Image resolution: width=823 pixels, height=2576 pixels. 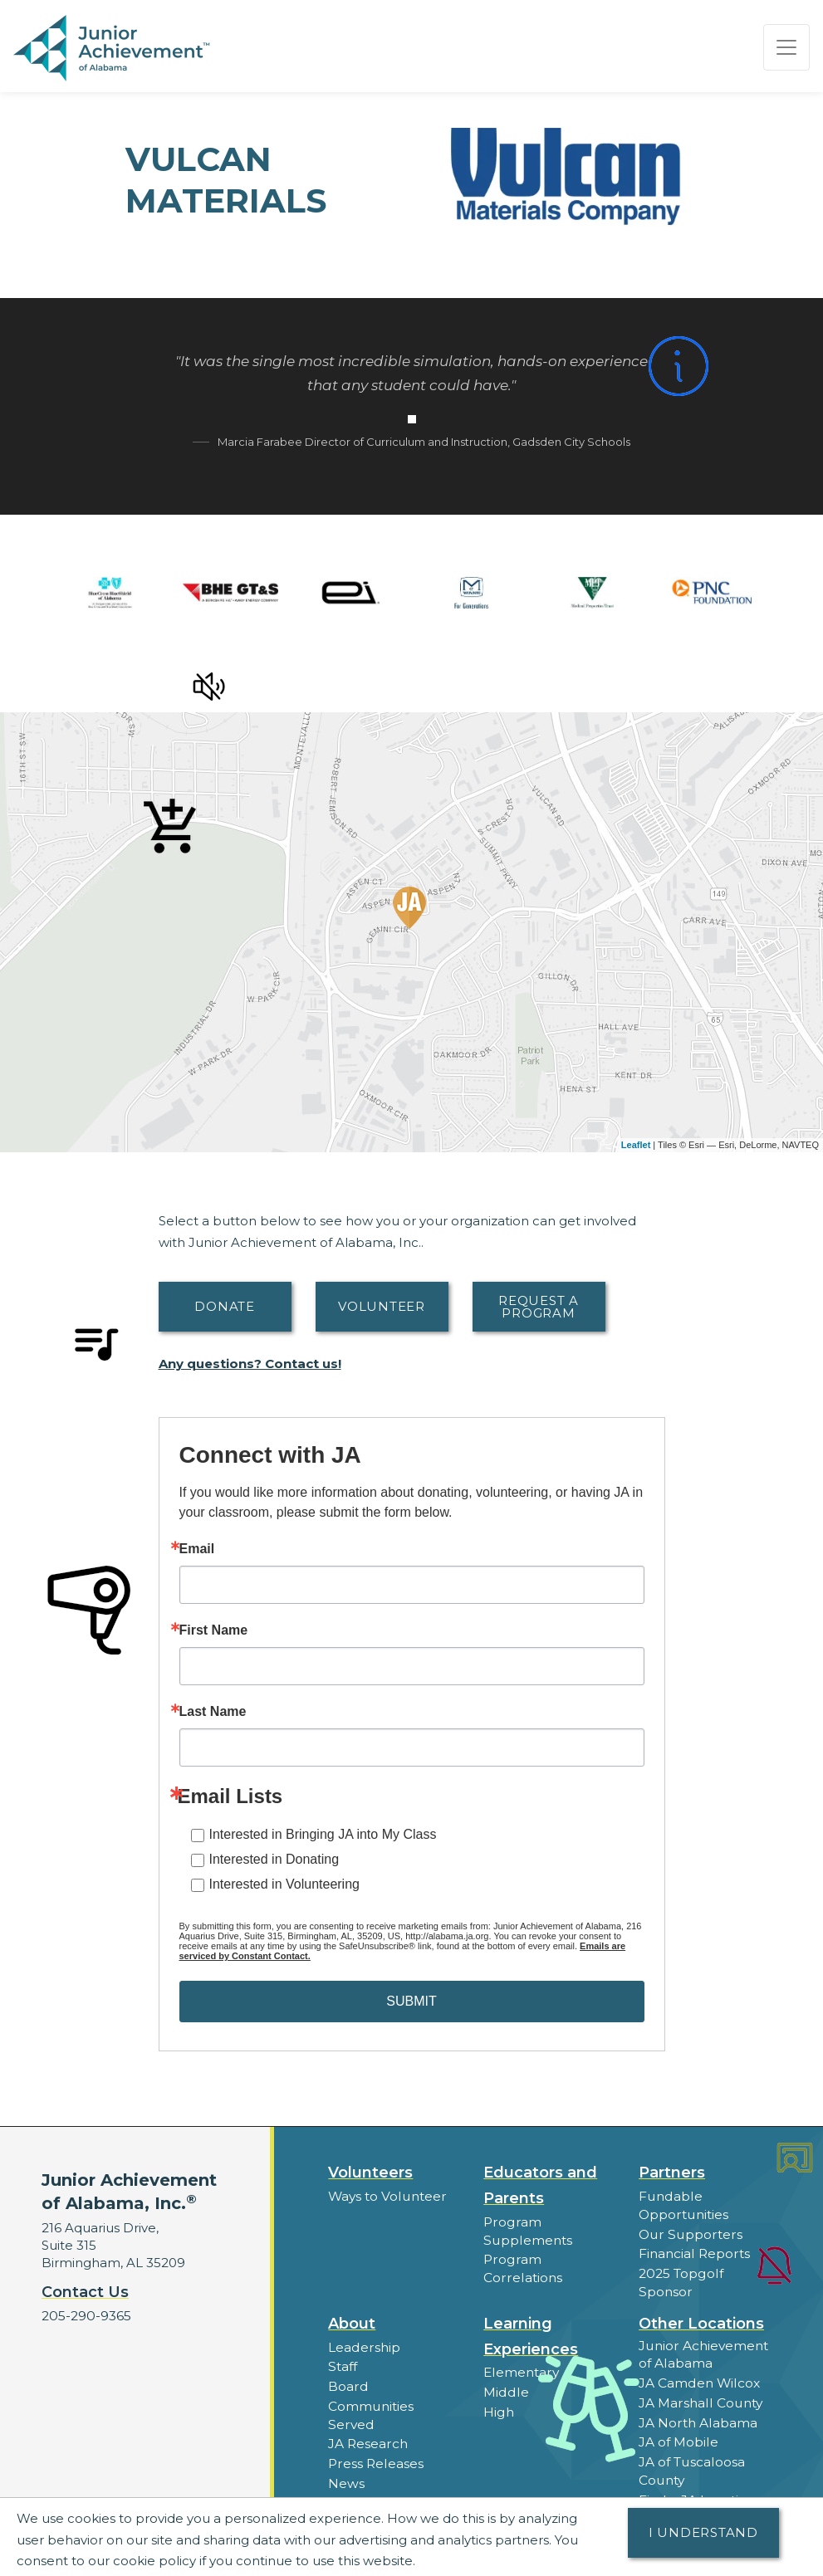 I want to click on hair styling or salon services, so click(x=91, y=1606).